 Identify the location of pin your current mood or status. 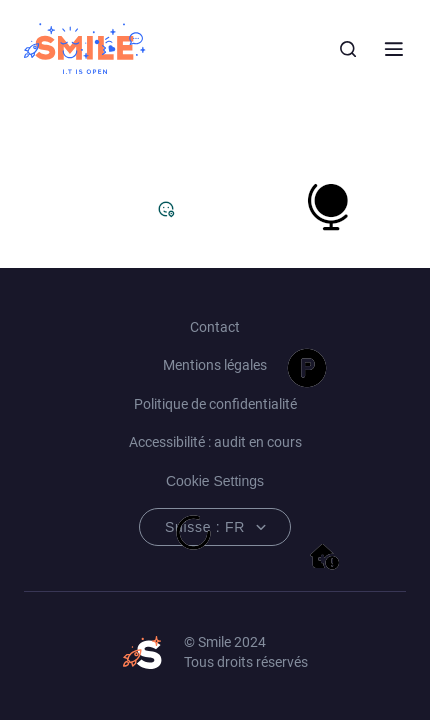
(166, 209).